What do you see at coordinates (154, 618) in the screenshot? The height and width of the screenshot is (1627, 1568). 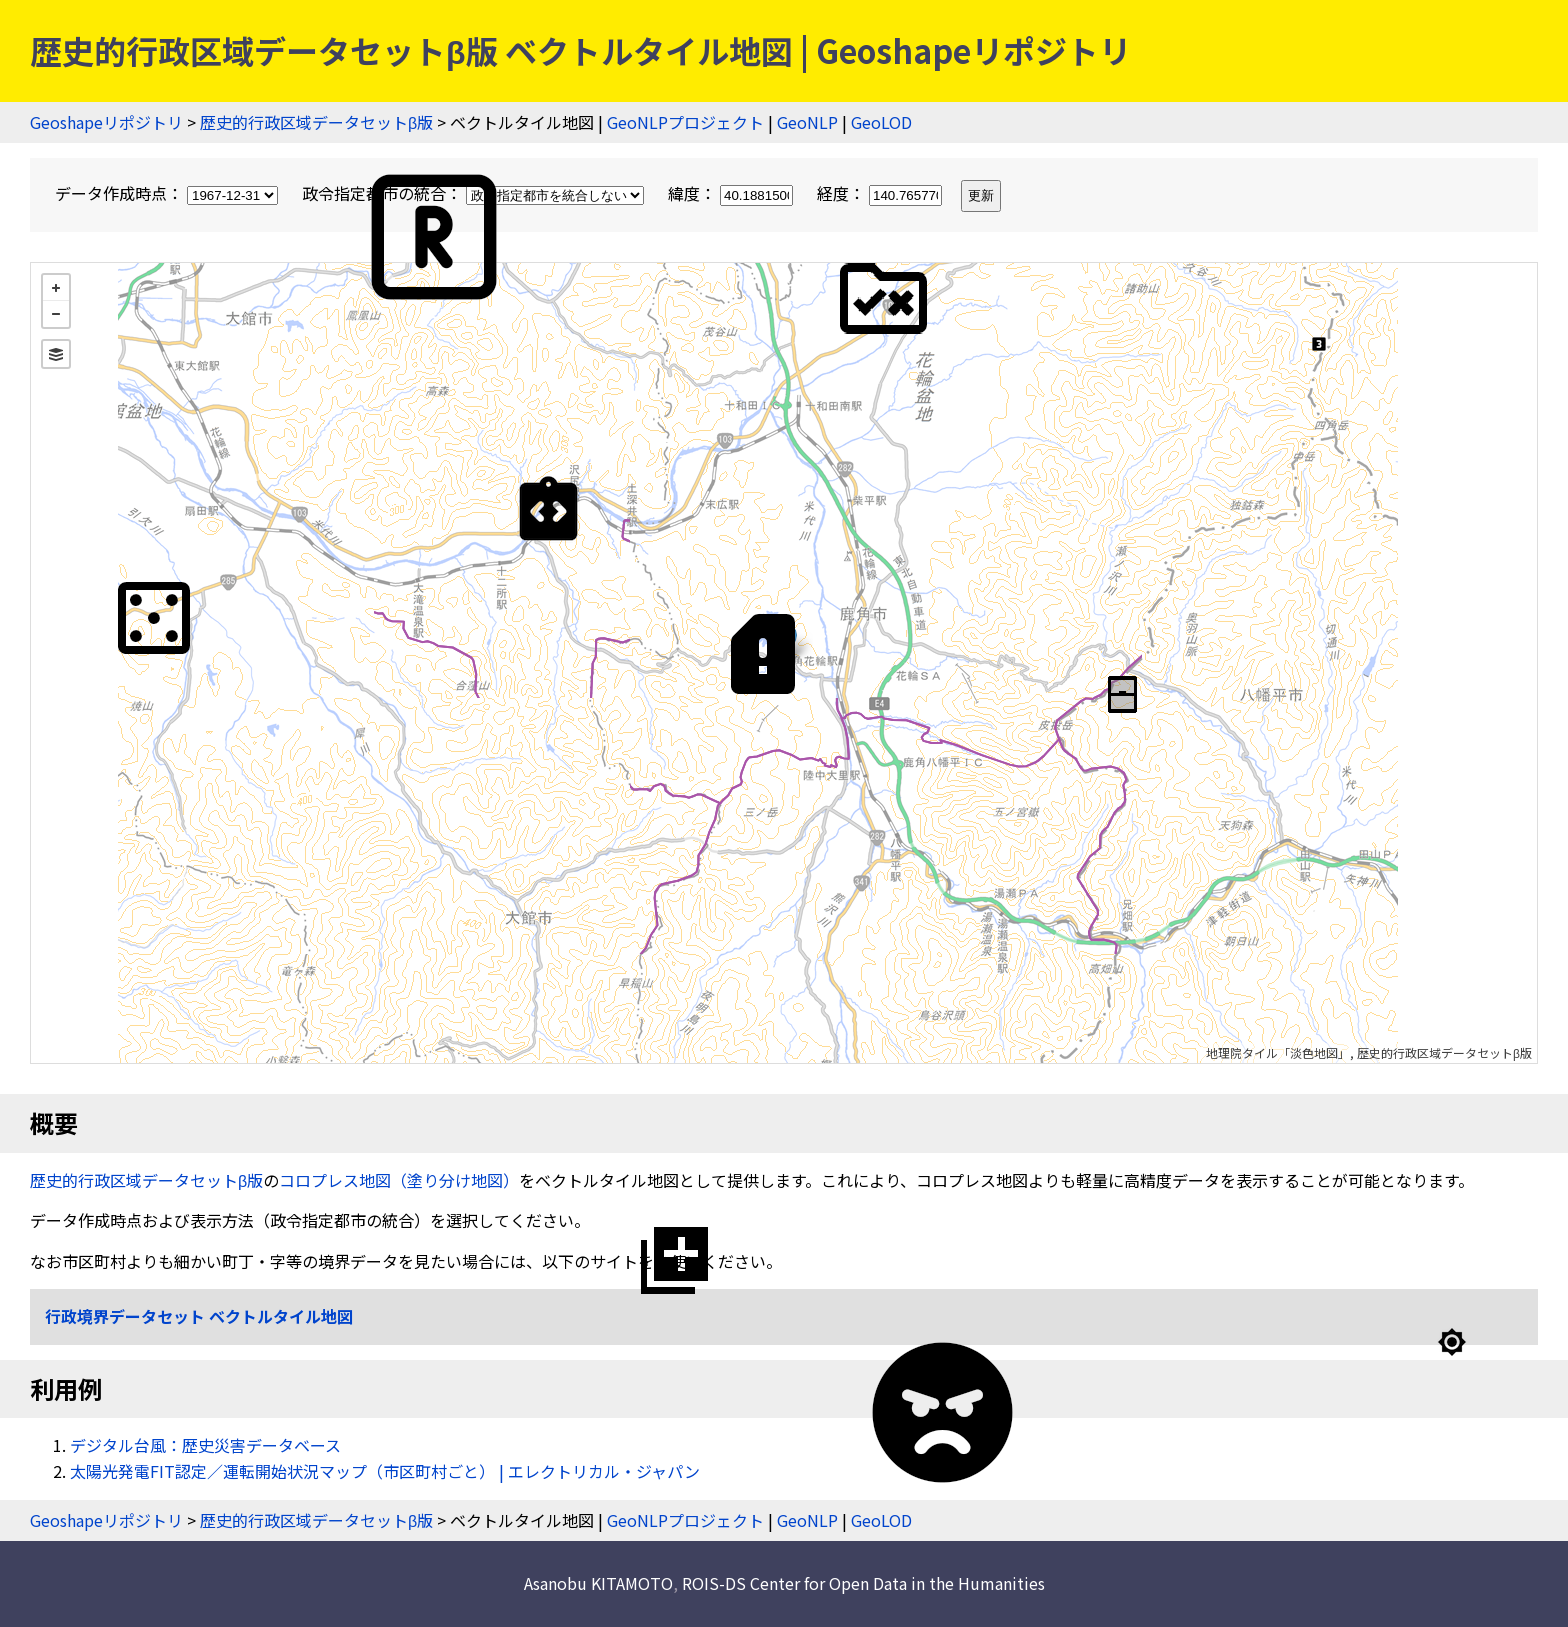 I see `access casino or gambling games` at bounding box center [154, 618].